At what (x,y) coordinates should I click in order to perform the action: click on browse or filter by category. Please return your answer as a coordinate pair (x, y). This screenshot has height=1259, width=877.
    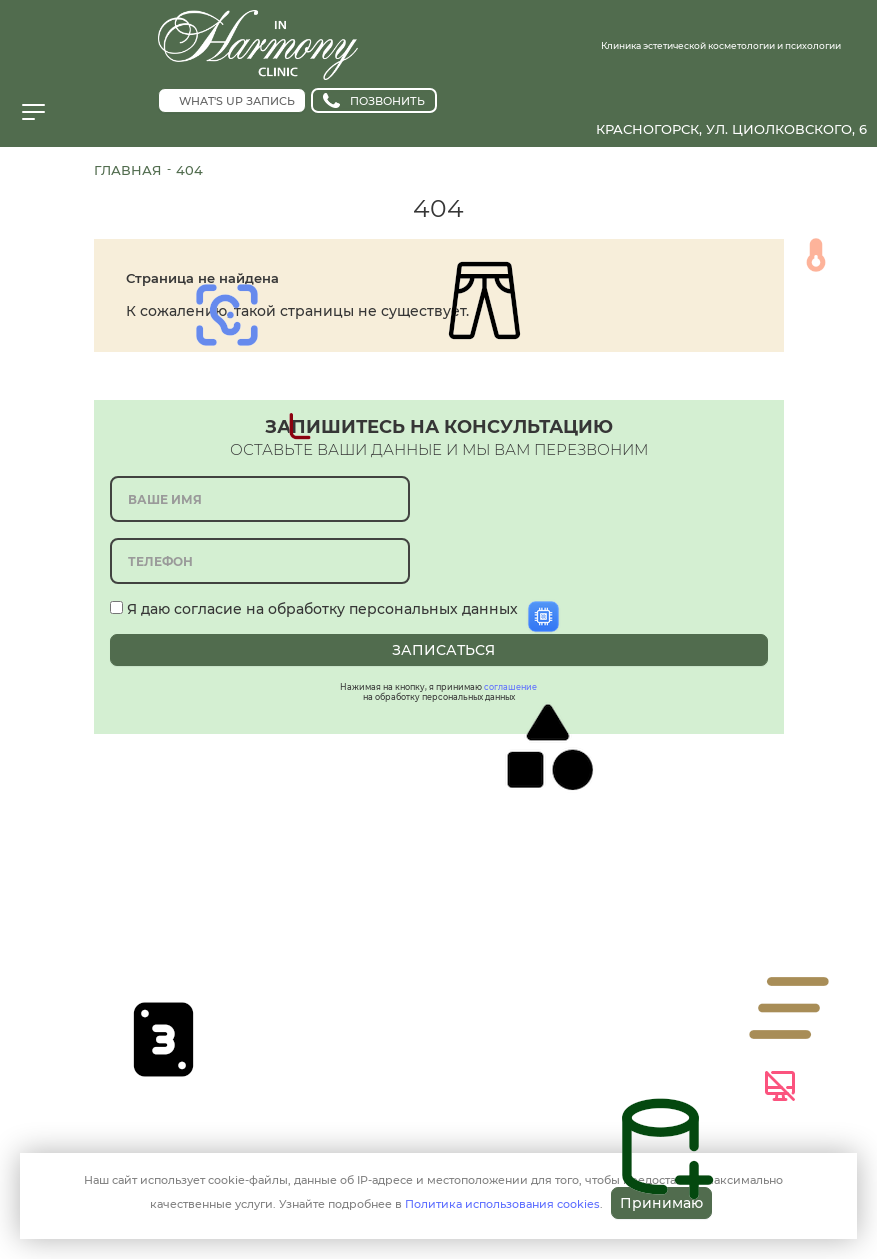
    Looking at the image, I should click on (548, 745).